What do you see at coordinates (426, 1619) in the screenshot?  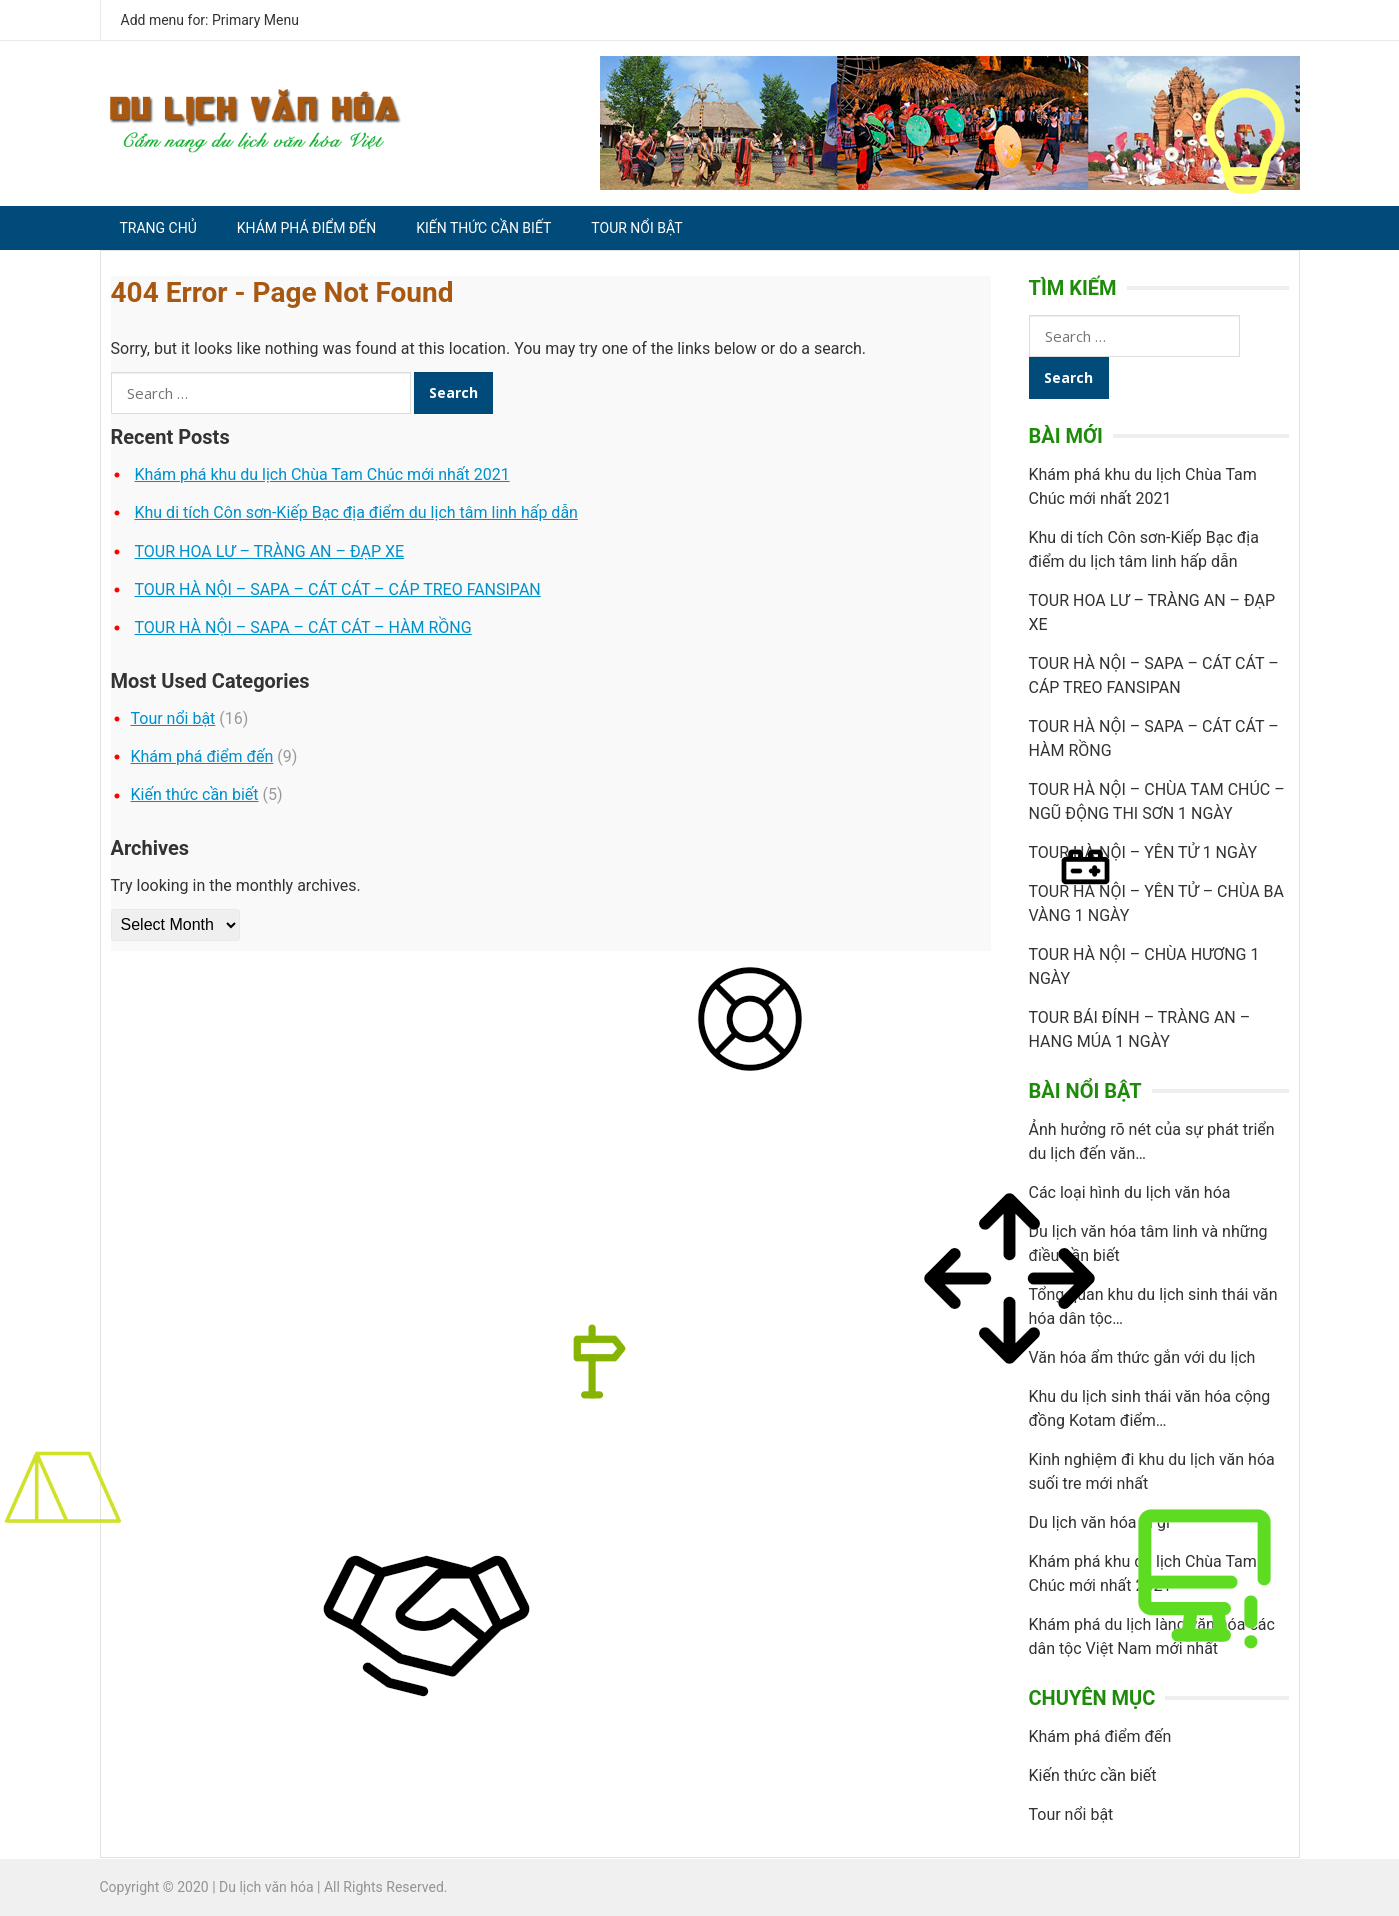 I see `initiate a partnership or collaboration` at bounding box center [426, 1619].